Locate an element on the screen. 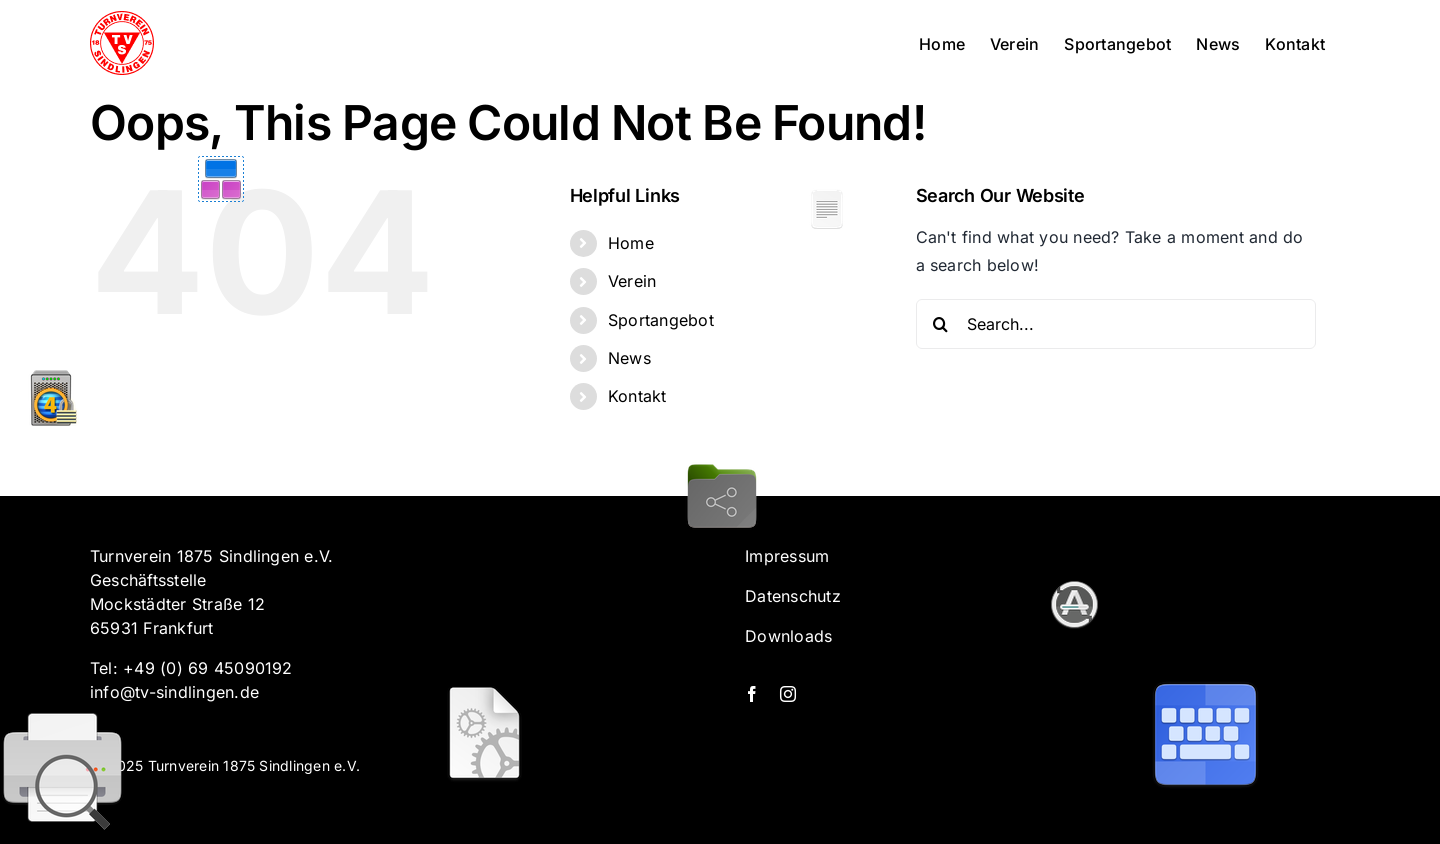 Image resolution: width=1440 pixels, height=844 pixels. preview document before printing is located at coordinates (62, 767).